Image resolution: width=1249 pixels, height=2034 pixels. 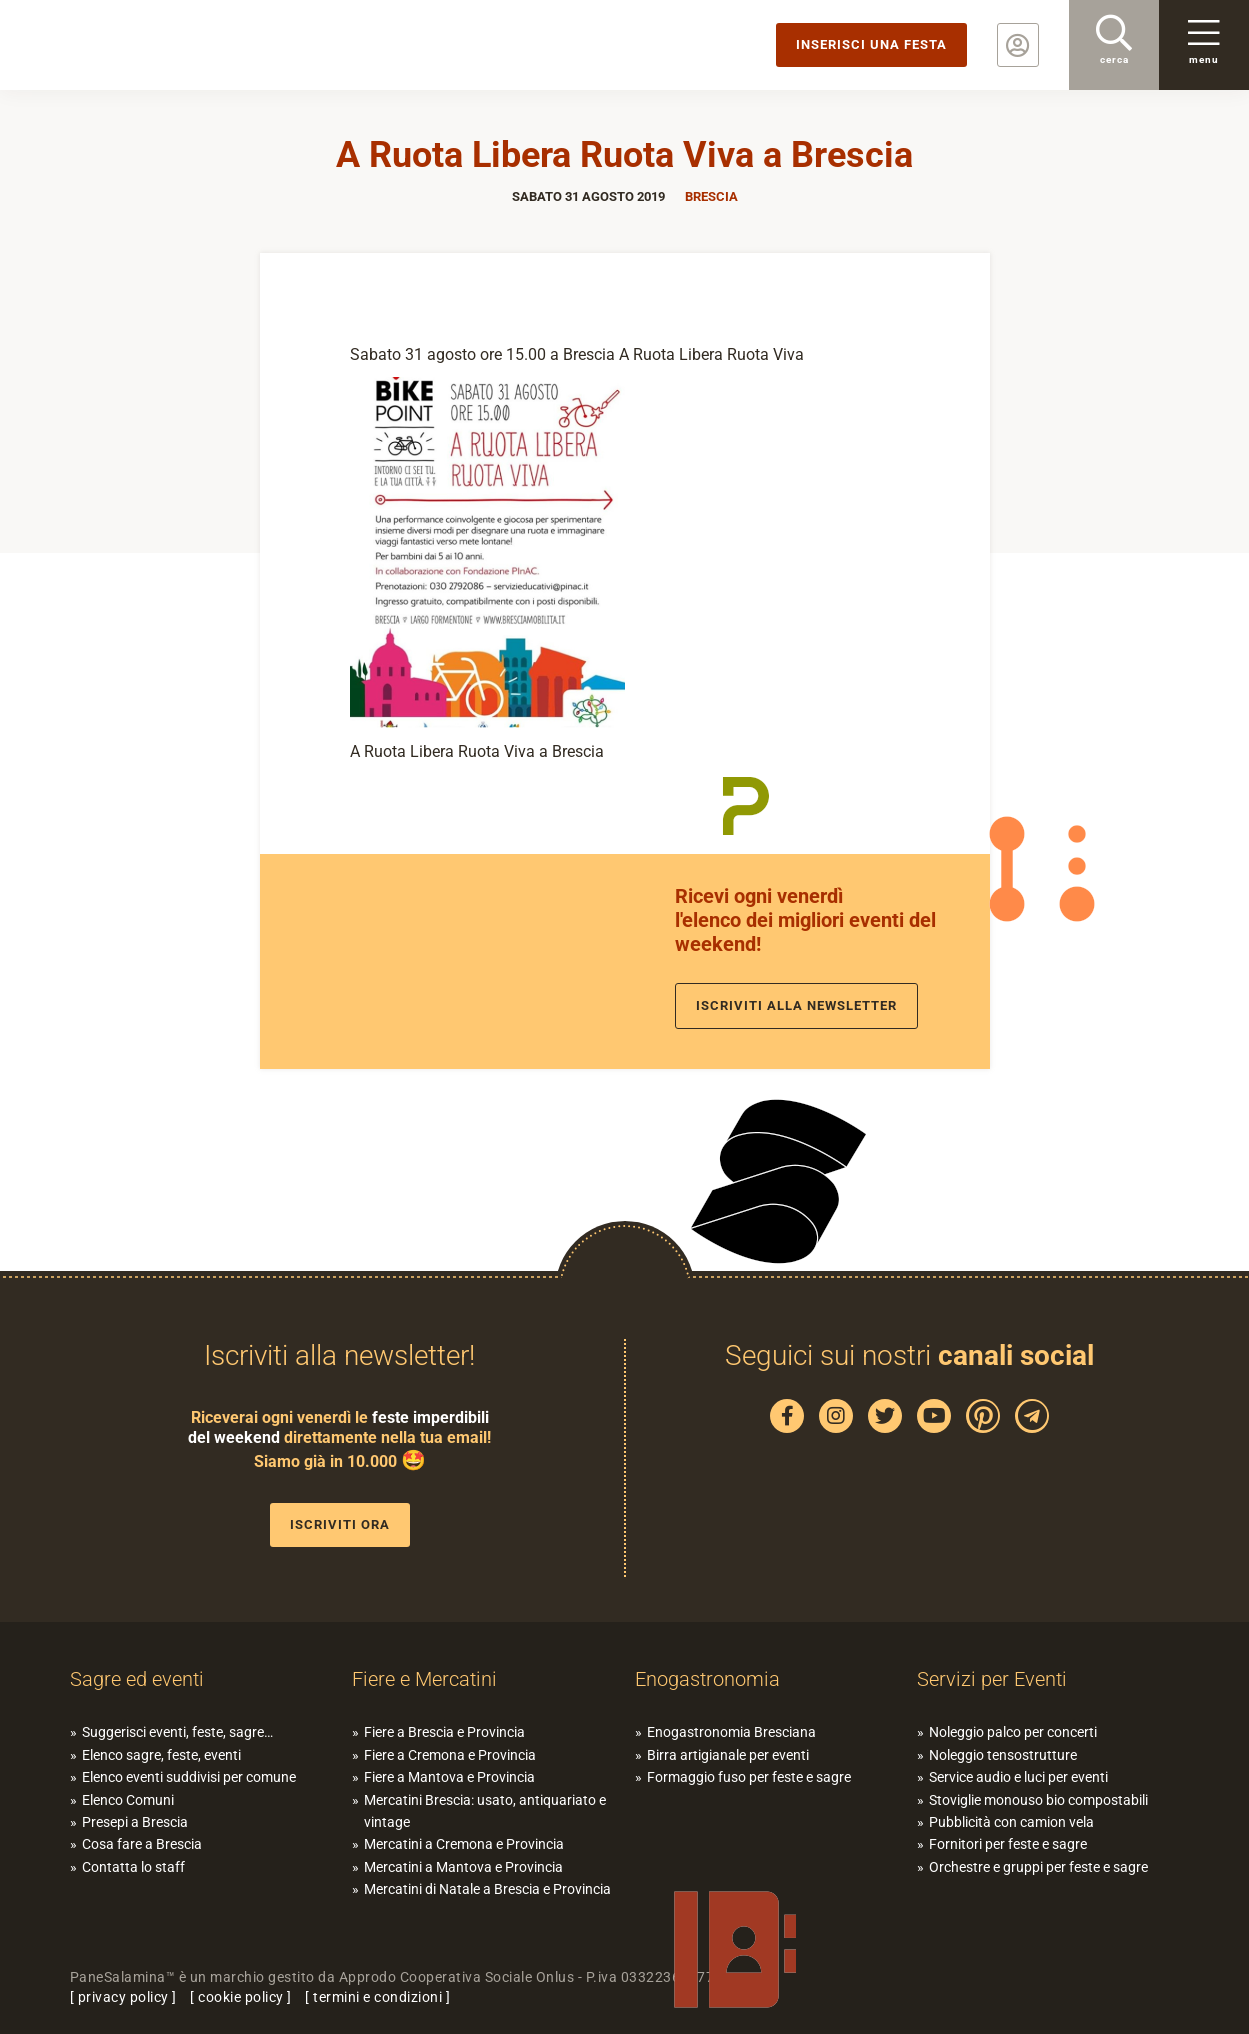 What do you see at coordinates (1042, 869) in the screenshot?
I see `indicates a draft pull request in a git repository` at bounding box center [1042, 869].